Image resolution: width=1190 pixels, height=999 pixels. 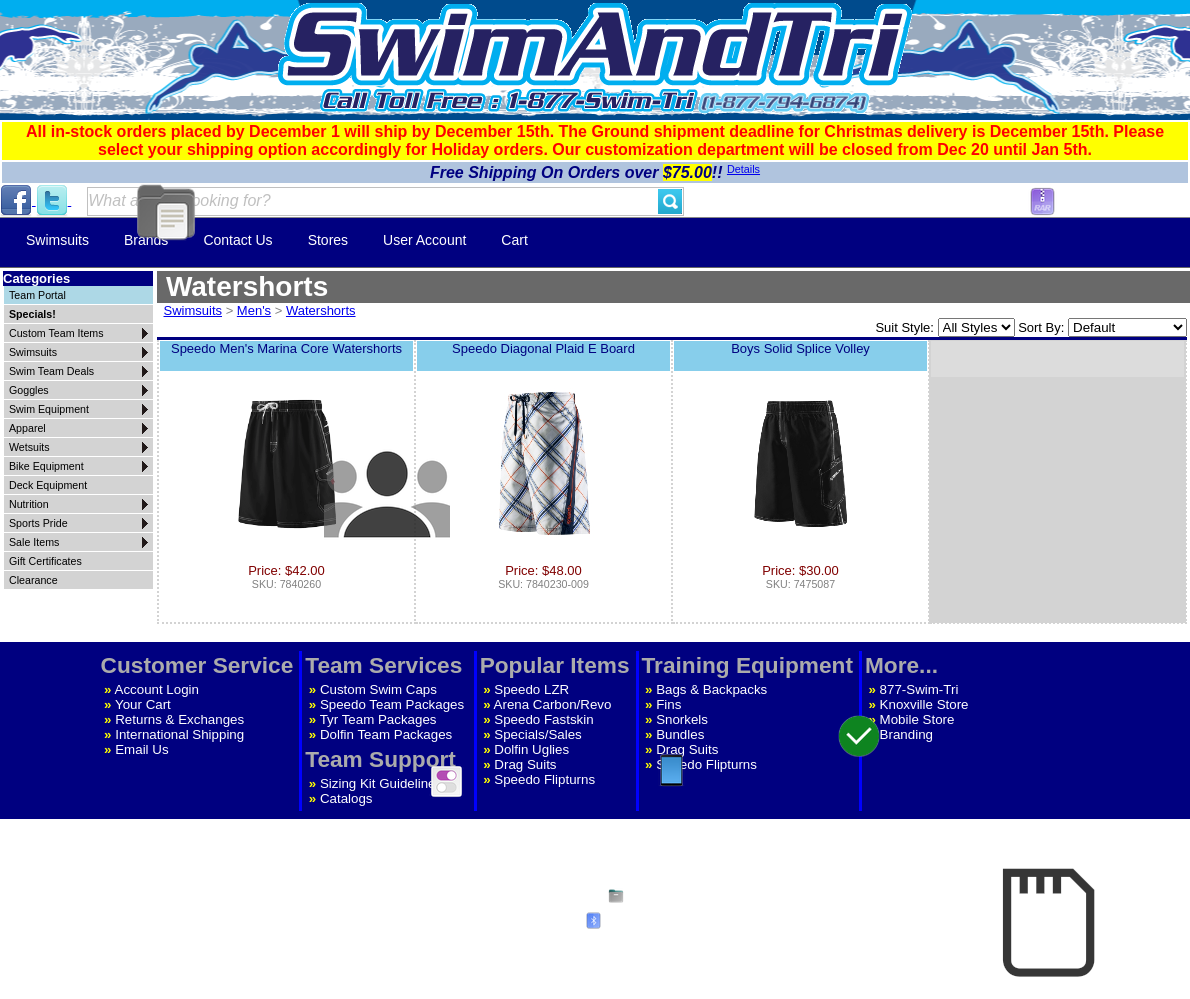 What do you see at coordinates (1044, 918) in the screenshot?
I see `access removable storage device` at bounding box center [1044, 918].